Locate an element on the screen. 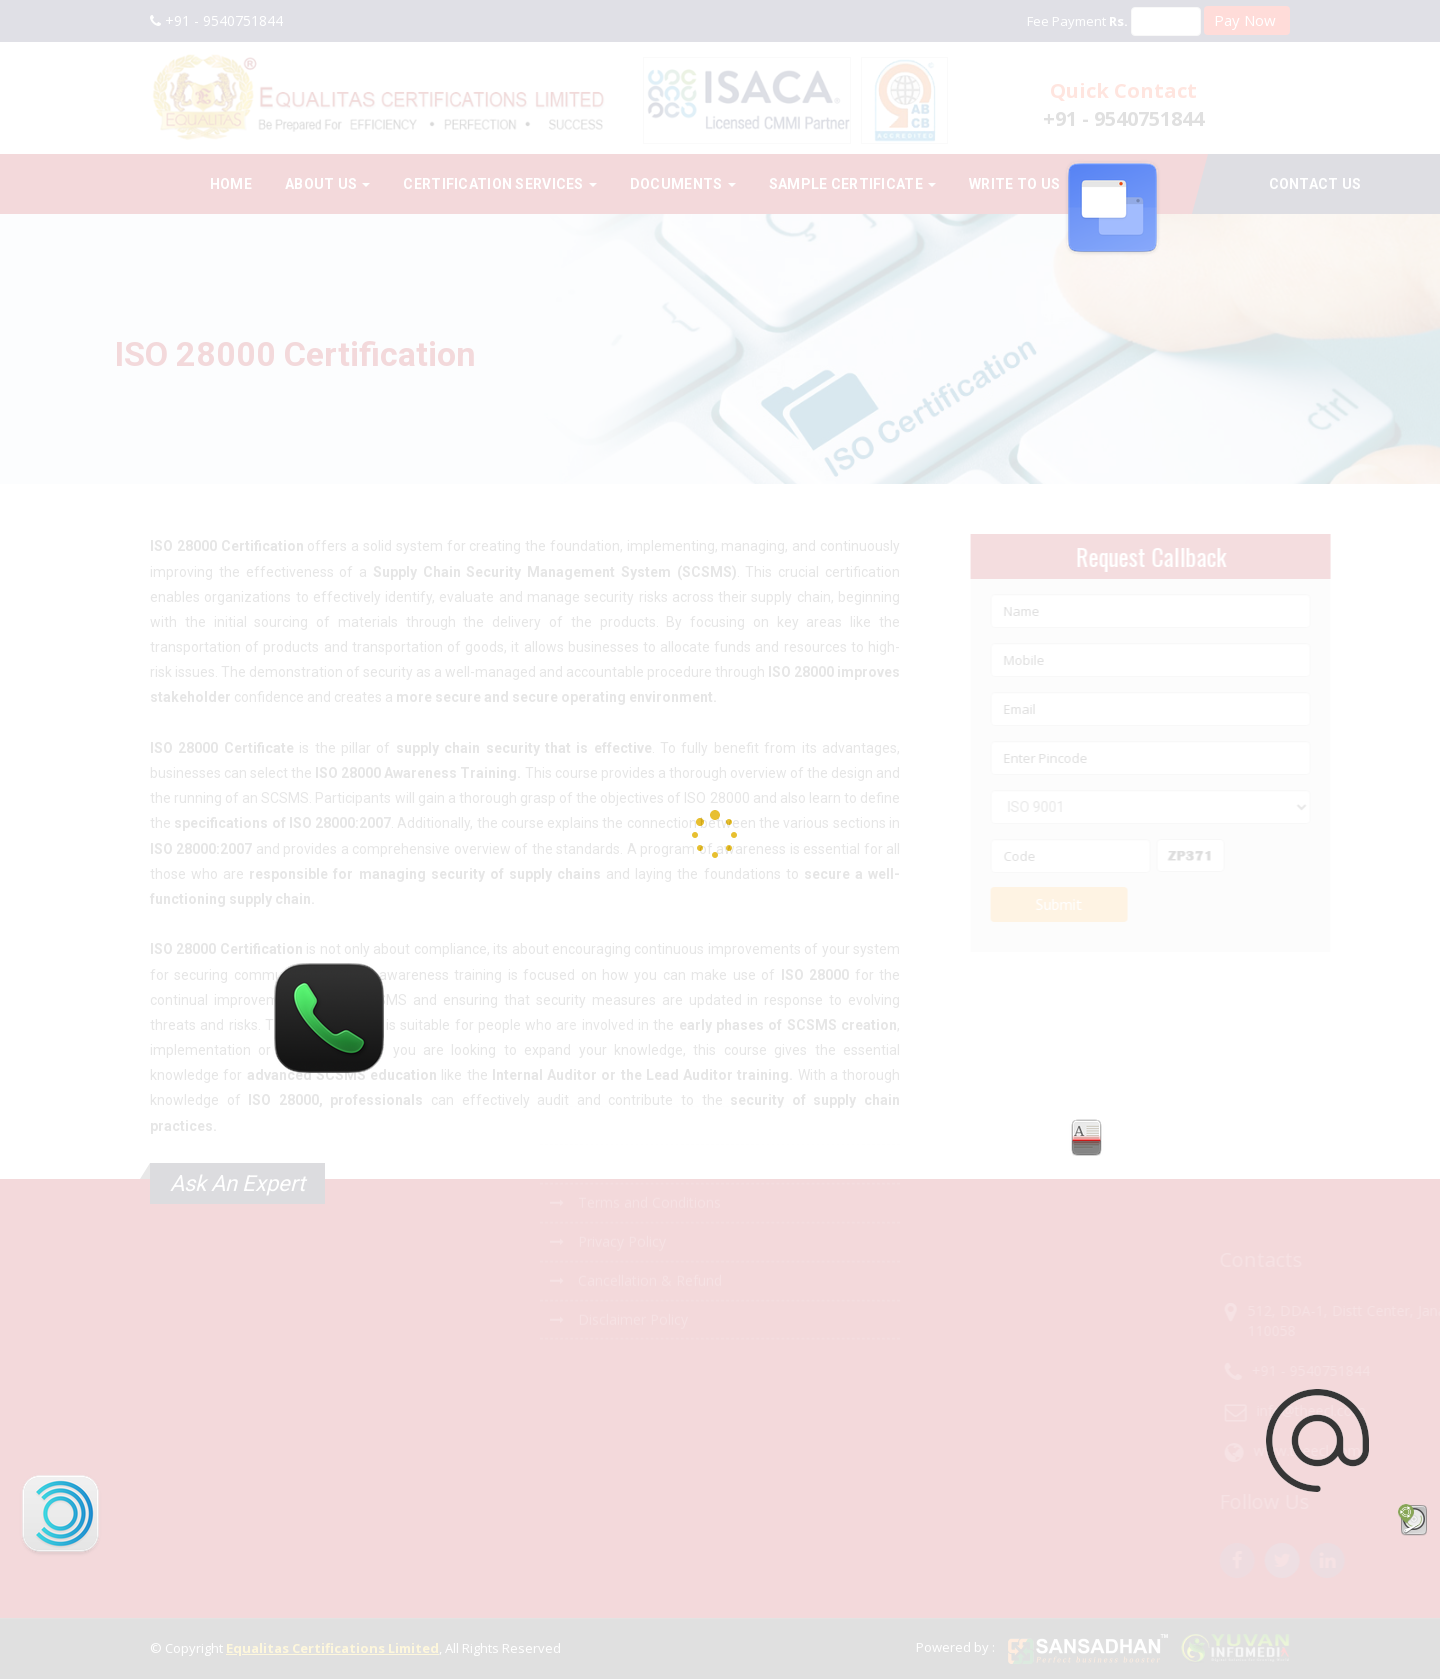  manage linked online accounts is located at coordinates (1317, 1440).